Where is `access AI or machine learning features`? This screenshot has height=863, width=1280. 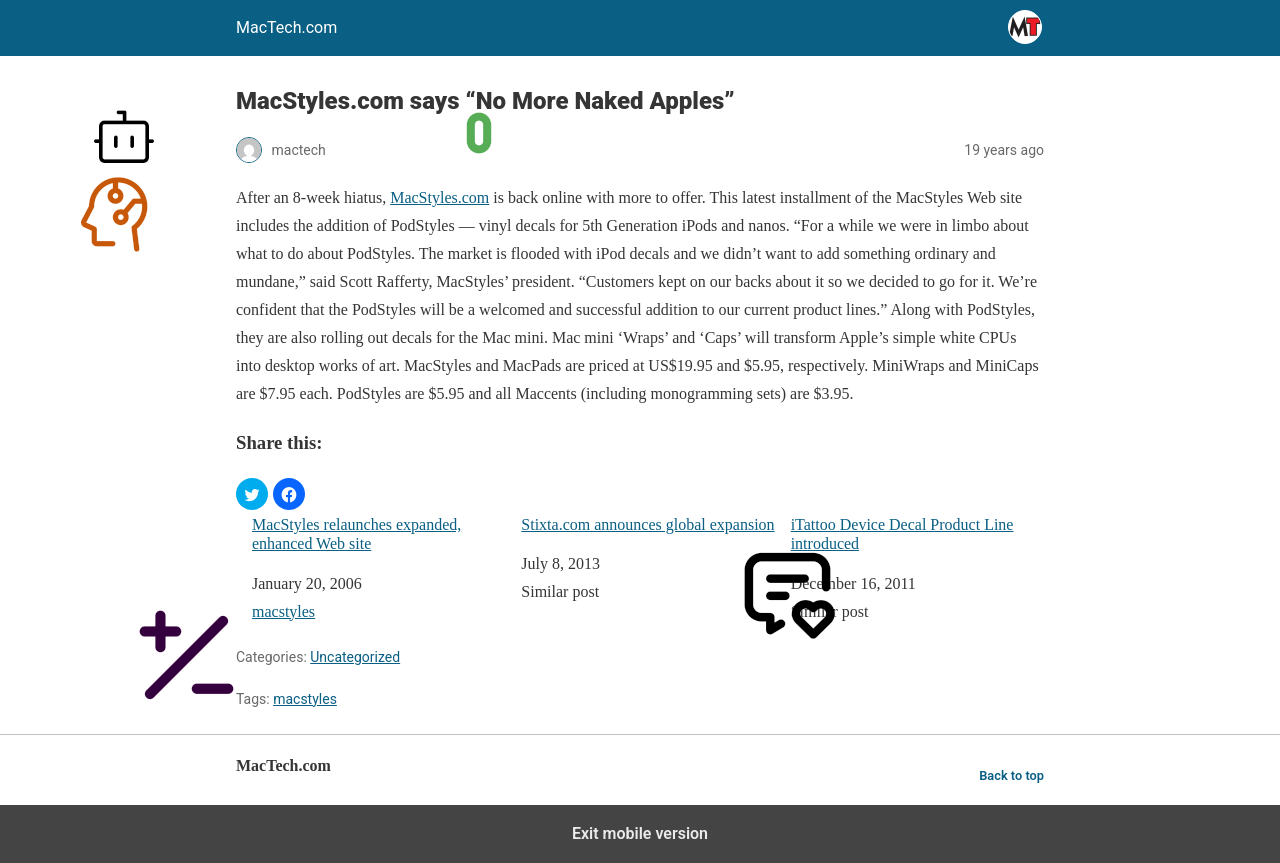 access AI or machine learning features is located at coordinates (115, 214).